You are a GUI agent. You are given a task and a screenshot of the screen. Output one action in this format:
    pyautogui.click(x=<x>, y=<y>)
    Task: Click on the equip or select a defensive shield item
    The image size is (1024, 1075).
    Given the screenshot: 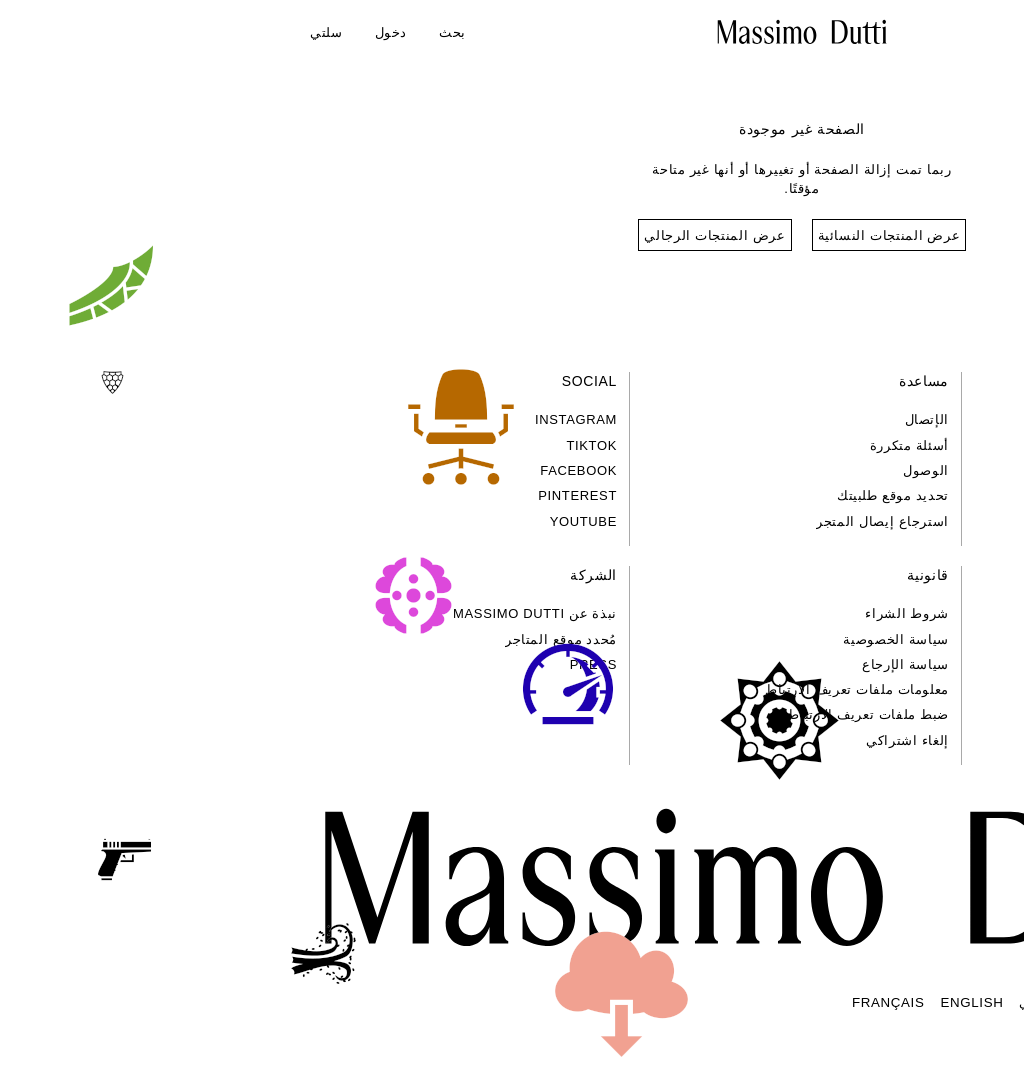 What is the action you would take?
    pyautogui.click(x=112, y=382)
    